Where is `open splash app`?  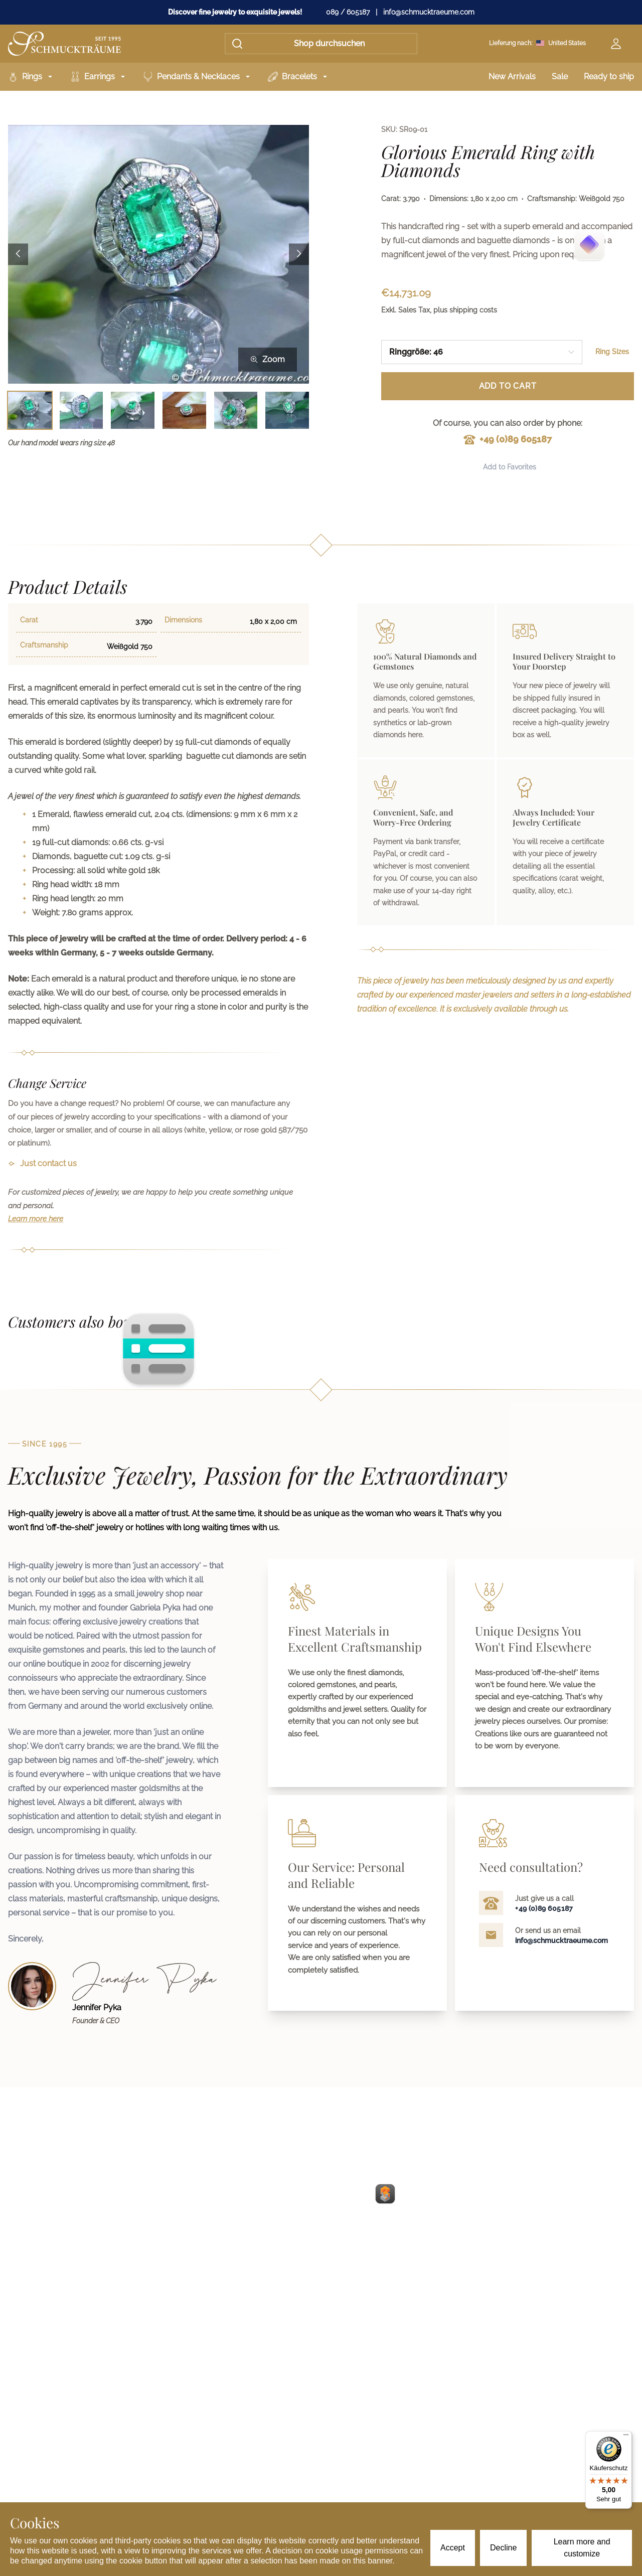
open splash app is located at coordinates (385, 2194).